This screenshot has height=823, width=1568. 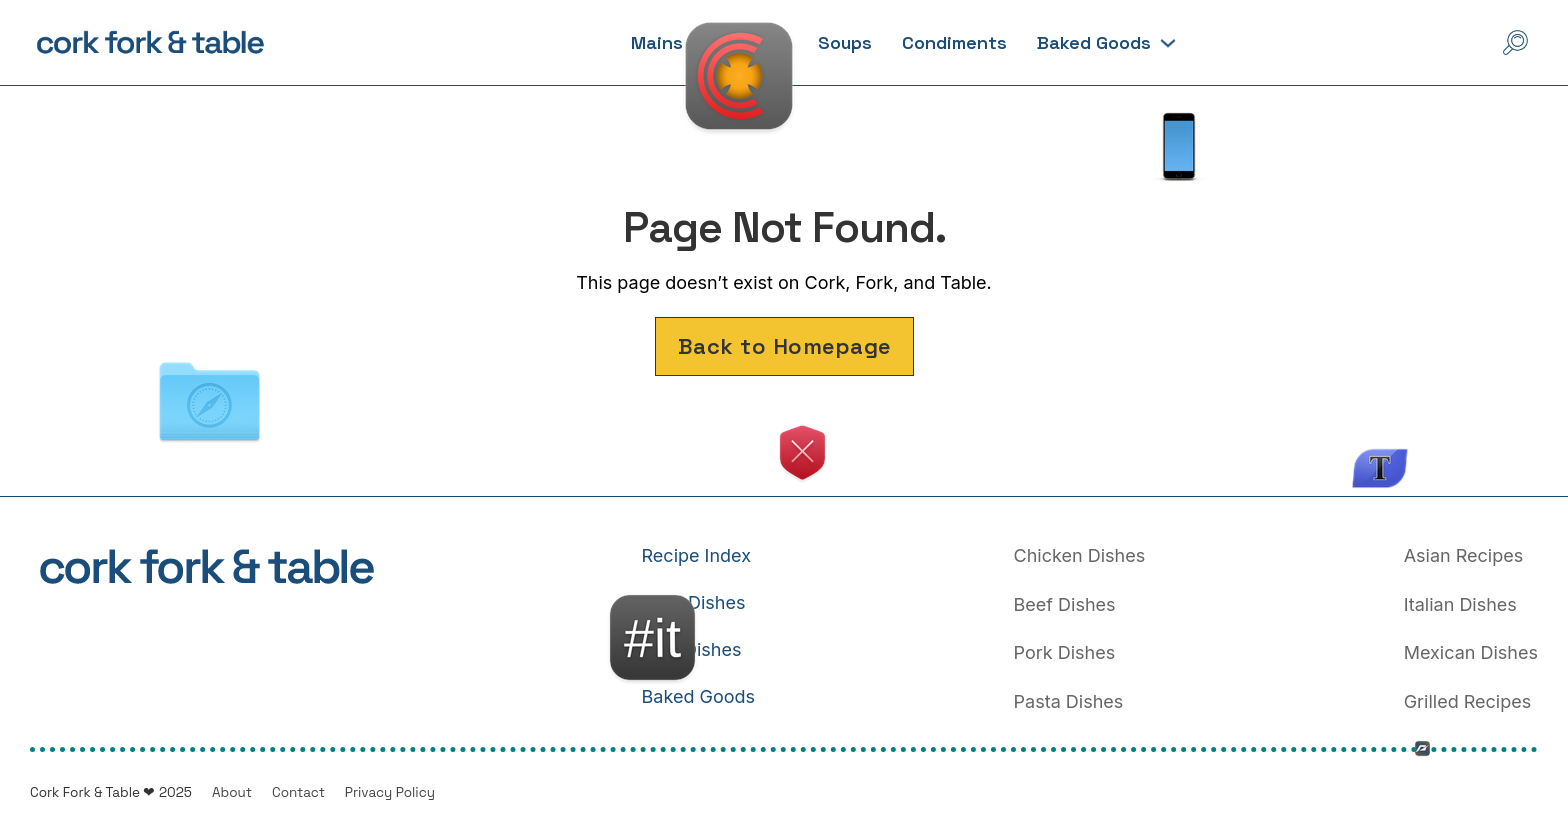 I want to click on iPhone SE device icon for system identification, so click(x=1179, y=147).